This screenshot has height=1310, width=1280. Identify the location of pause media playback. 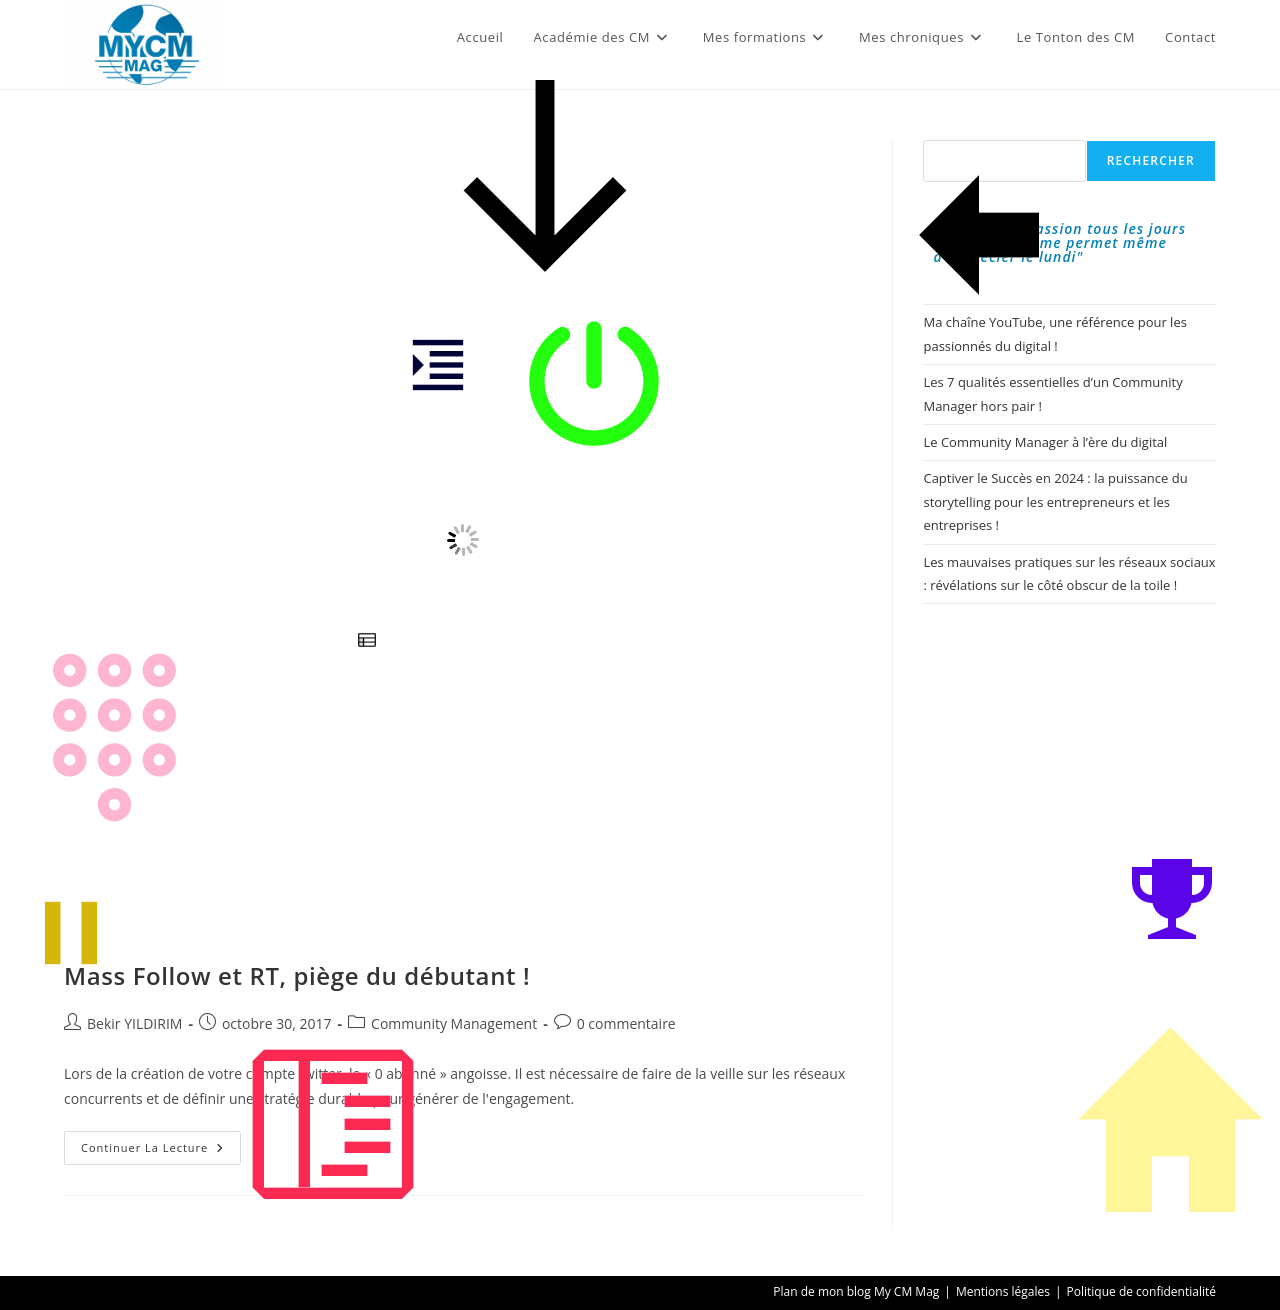
(71, 933).